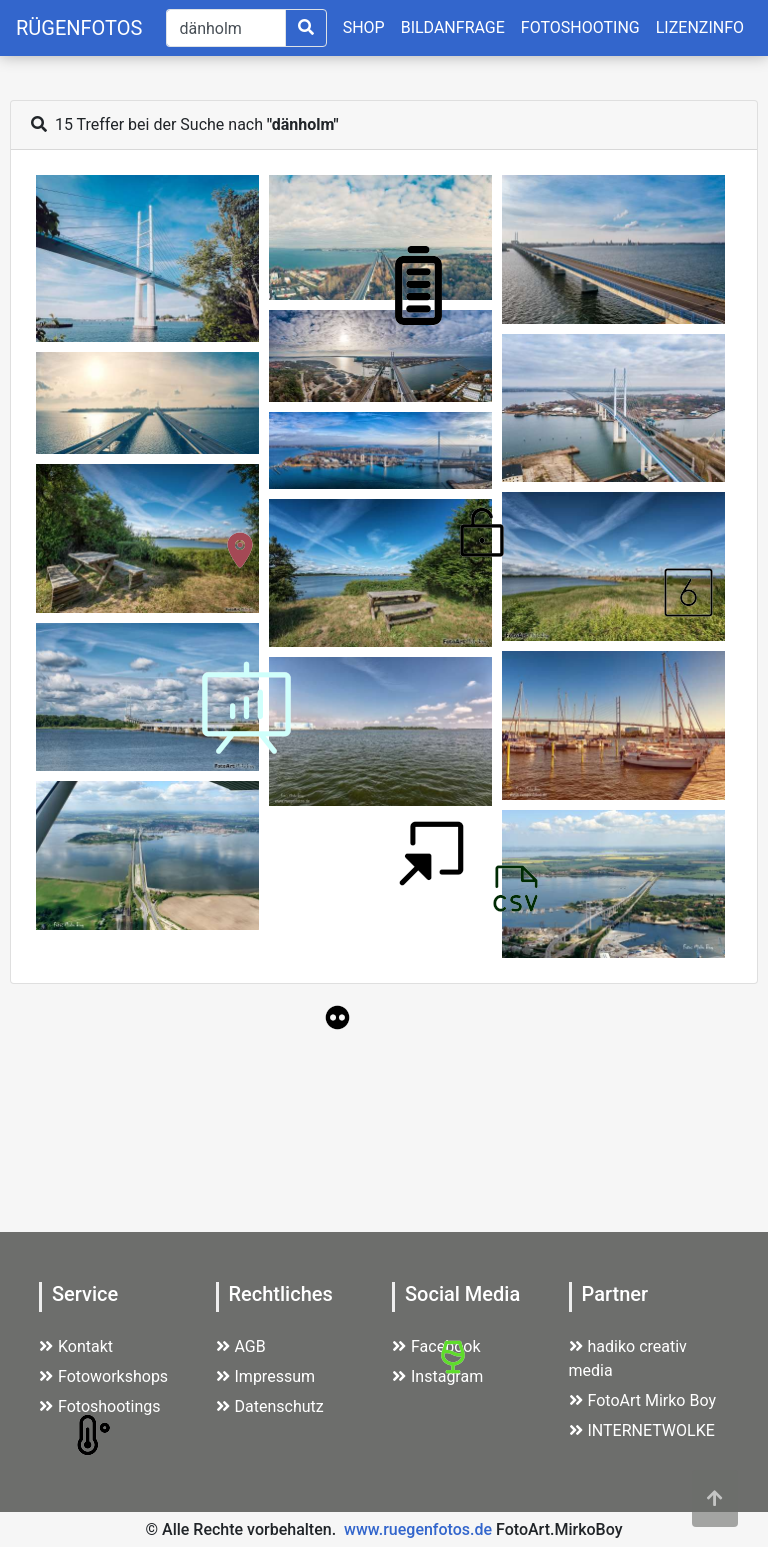 The image size is (768, 1547). What do you see at coordinates (688, 592) in the screenshot?
I see `select or input the number six` at bounding box center [688, 592].